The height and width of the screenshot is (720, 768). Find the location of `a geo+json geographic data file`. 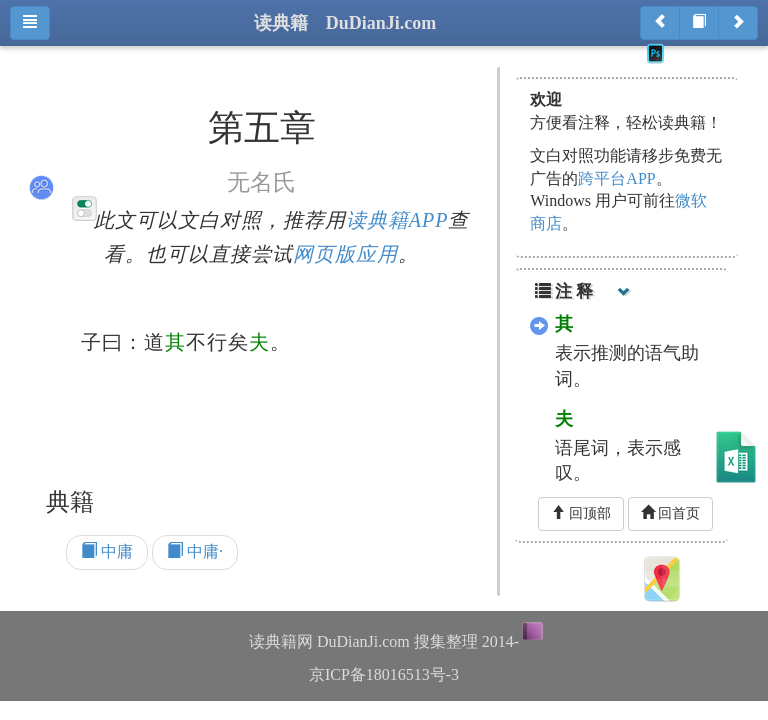

a geo+json geographic data file is located at coordinates (662, 579).